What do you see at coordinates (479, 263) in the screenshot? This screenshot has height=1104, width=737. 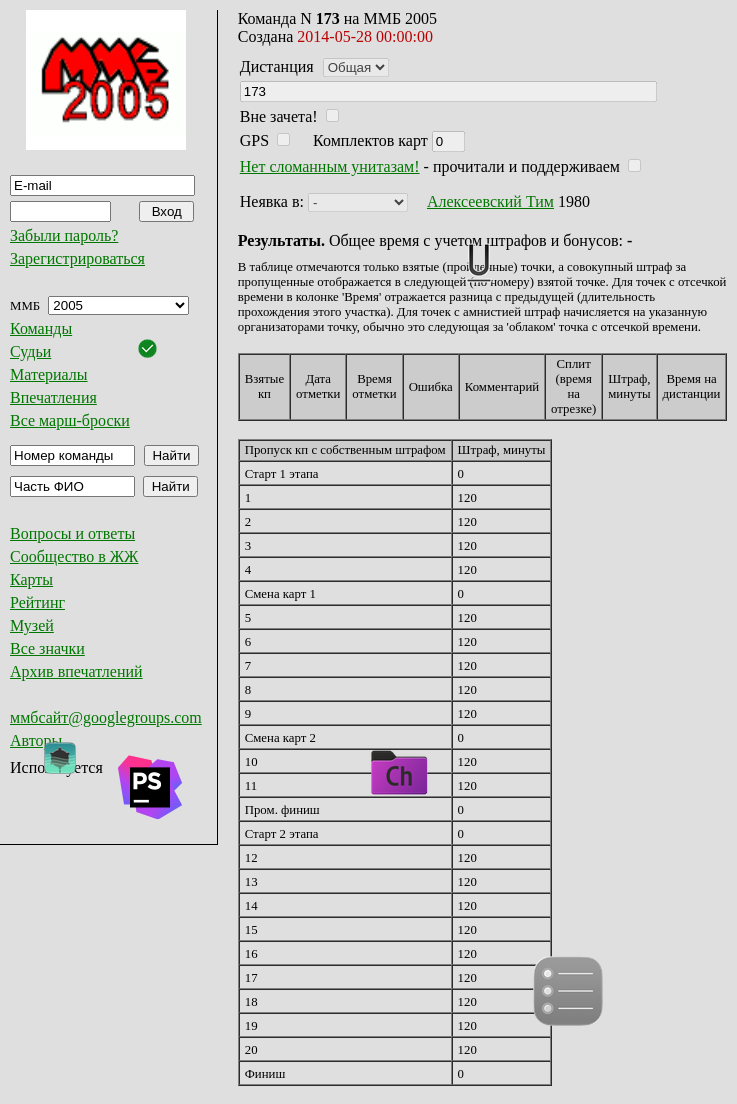 I see `apply underline formatting to selected text` at bounding box center [479, 263].